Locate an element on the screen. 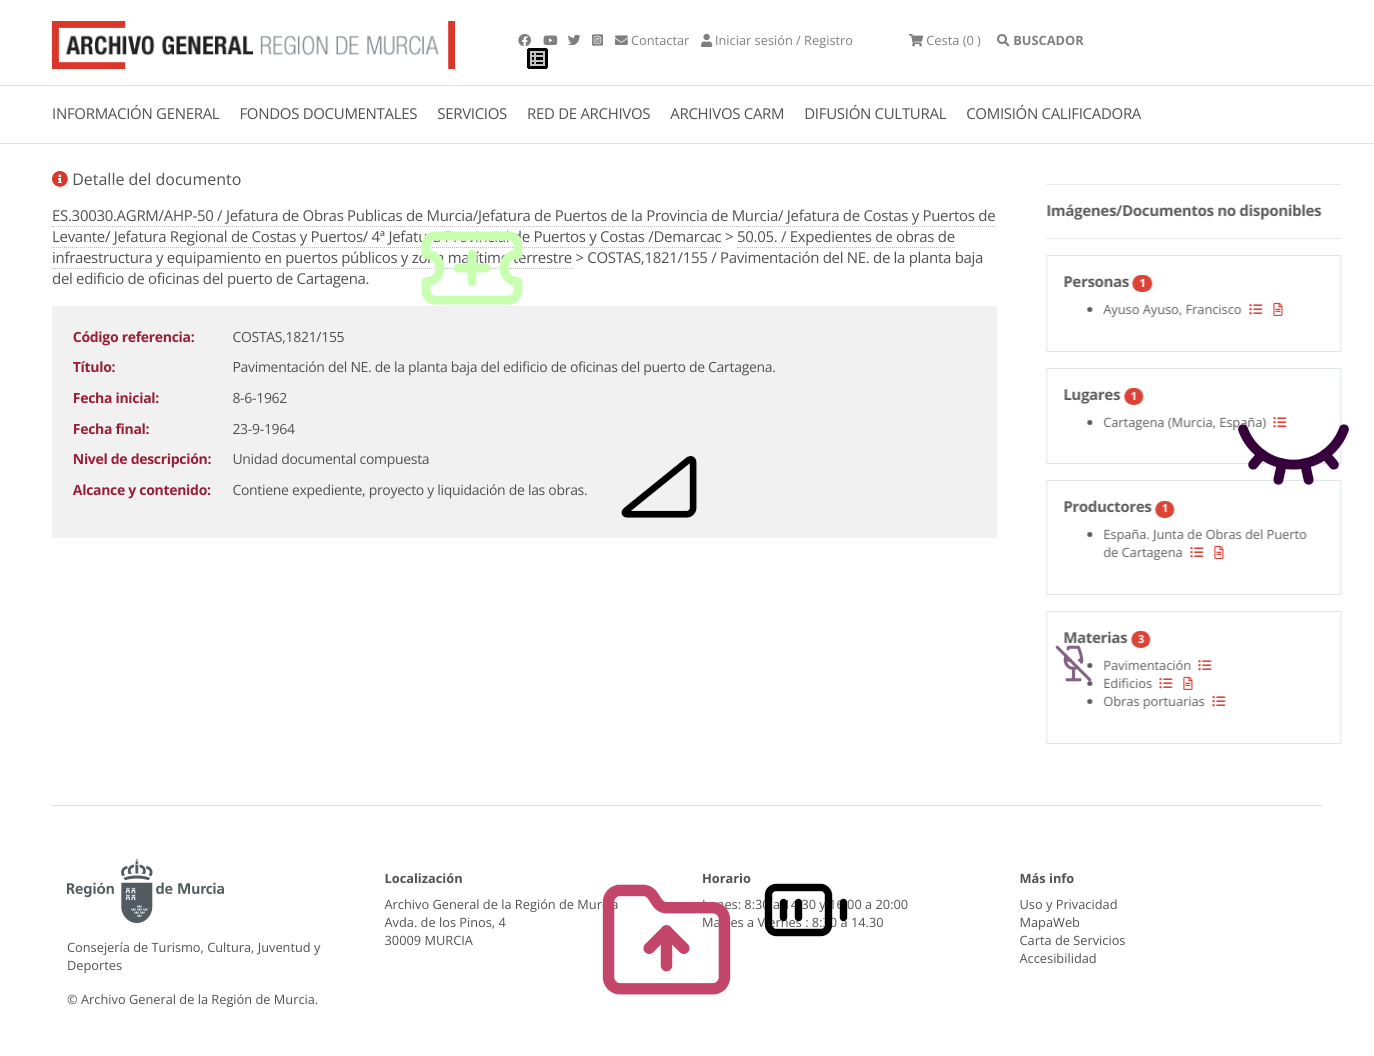 This screenshot has height=1056, width=1374. hide password or sensitive content is located at coordinates (1293, 449).